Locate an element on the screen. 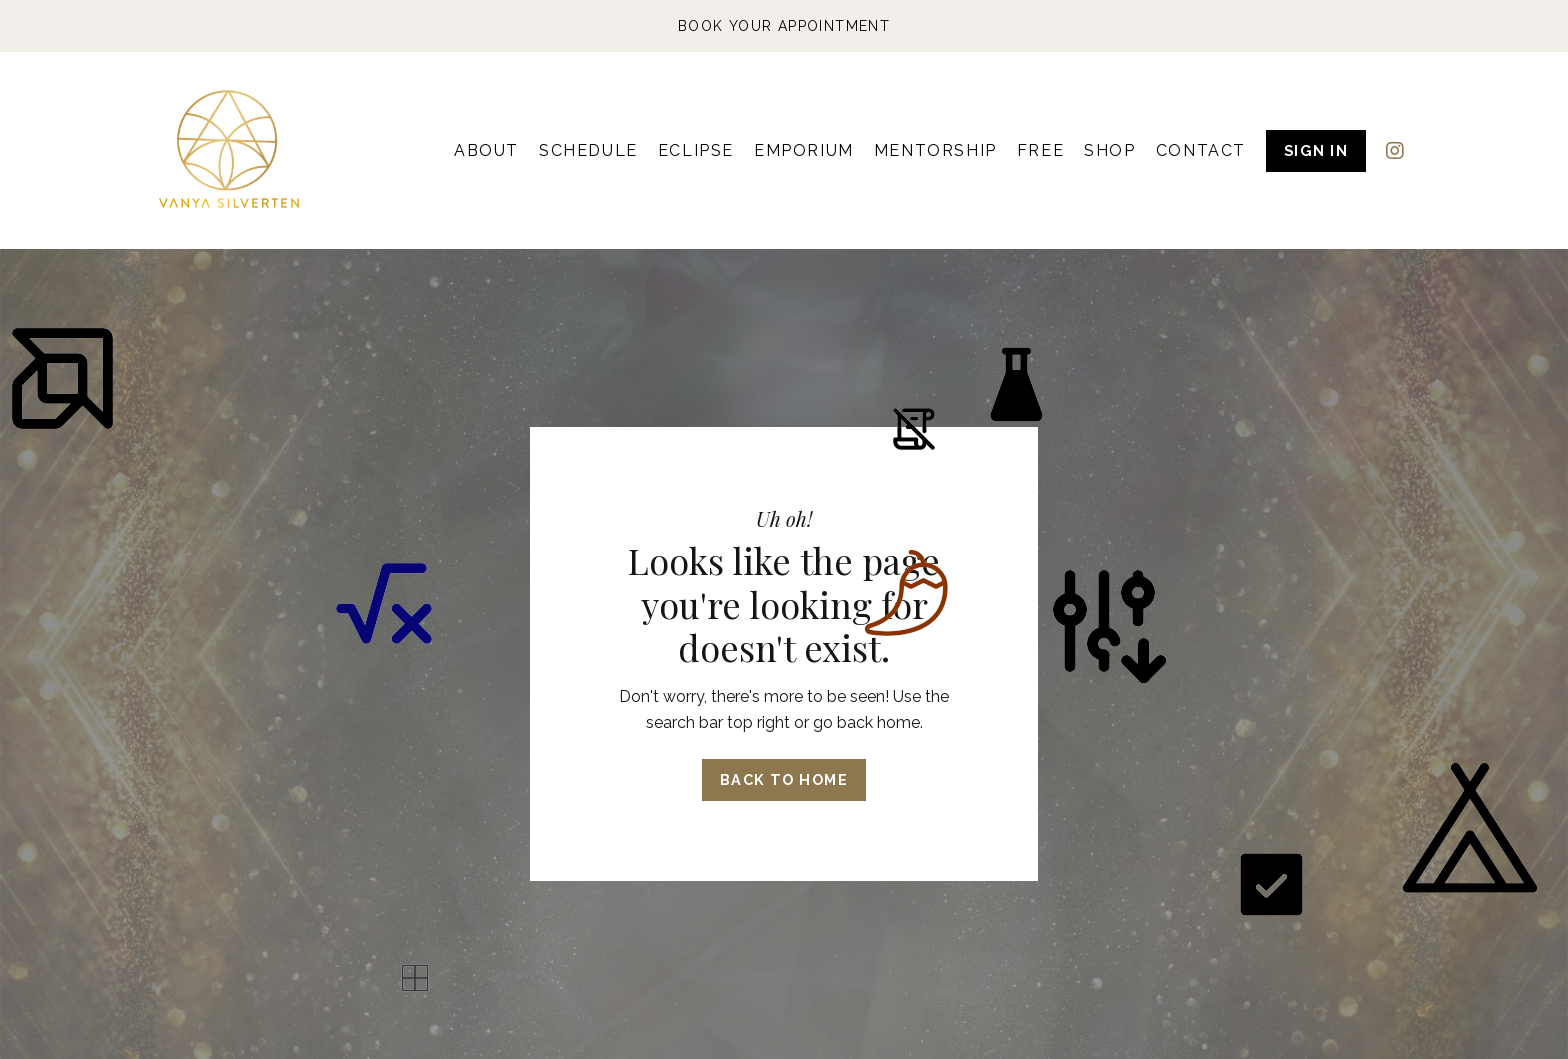  view camping or outdoor accommodations is located at coordinates (1470, 835).